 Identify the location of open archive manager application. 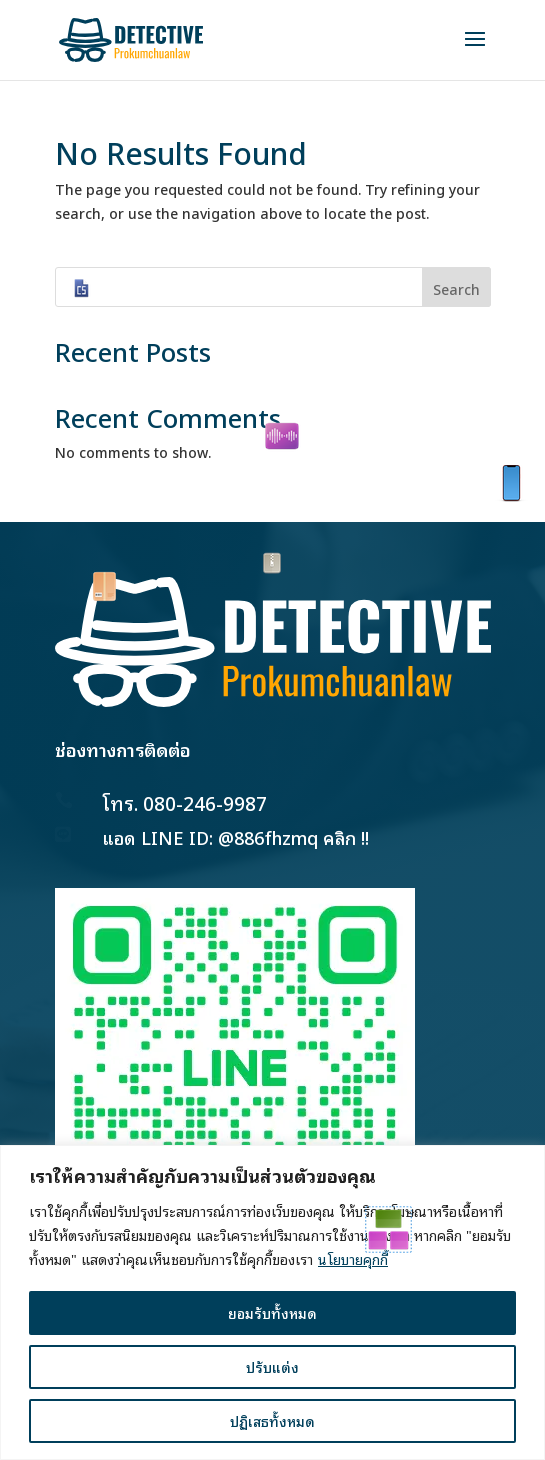
(272, 563).